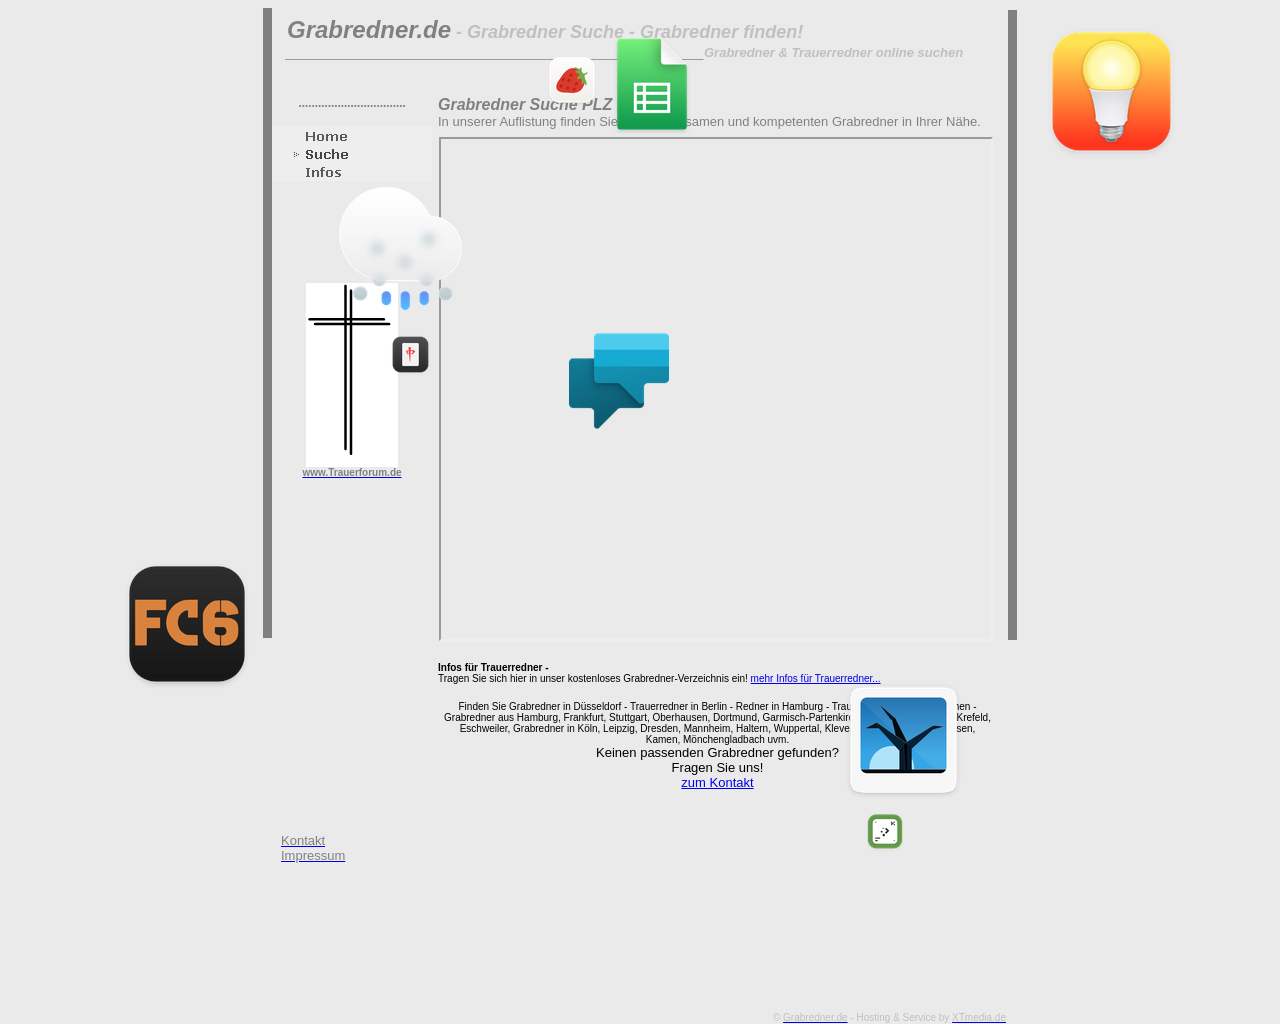 The image size is (1280, 1024). I want to click on indicates mixed precipitation weather conditions, so click(400, 248).